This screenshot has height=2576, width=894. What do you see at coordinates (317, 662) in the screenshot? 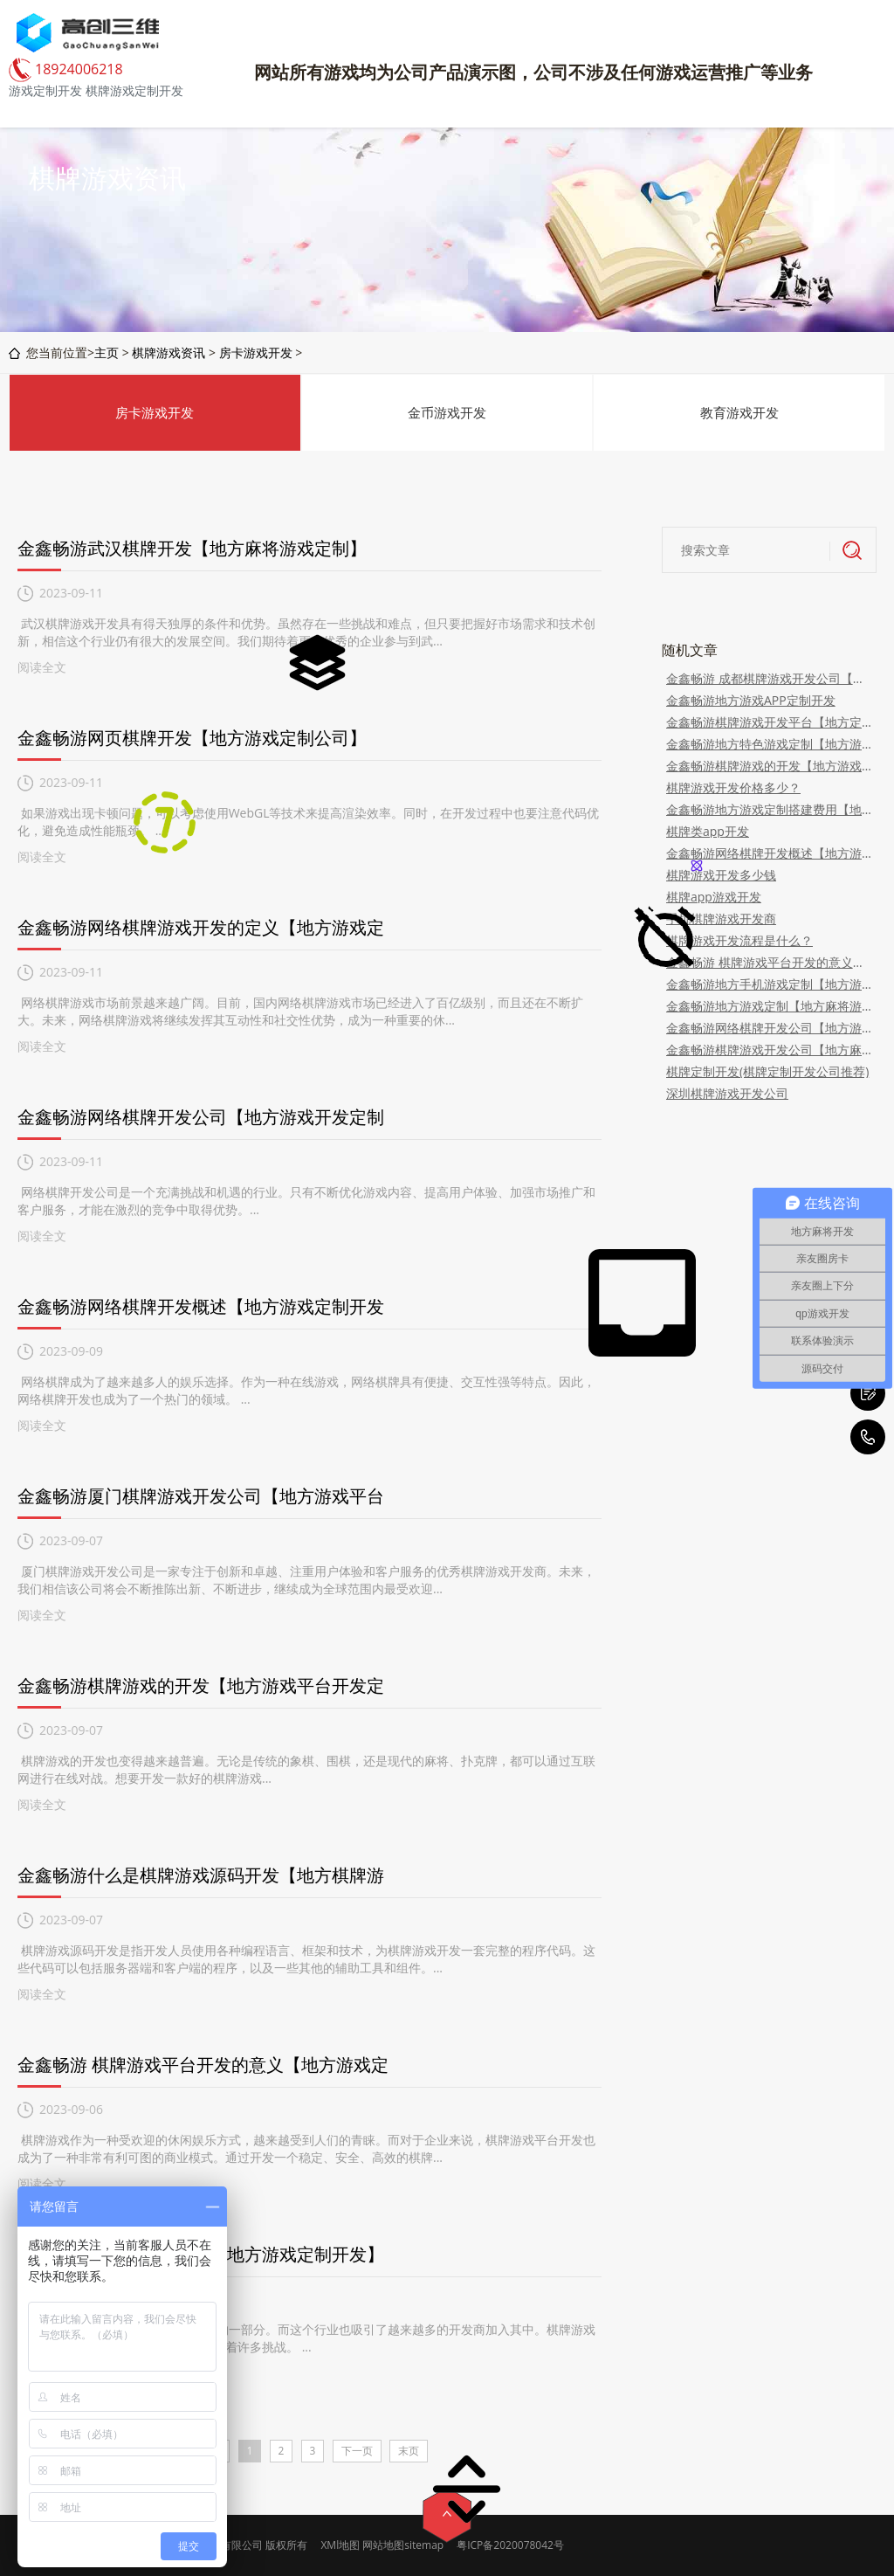
I see `view front layer of a stack` at bounding box center [317, 662].